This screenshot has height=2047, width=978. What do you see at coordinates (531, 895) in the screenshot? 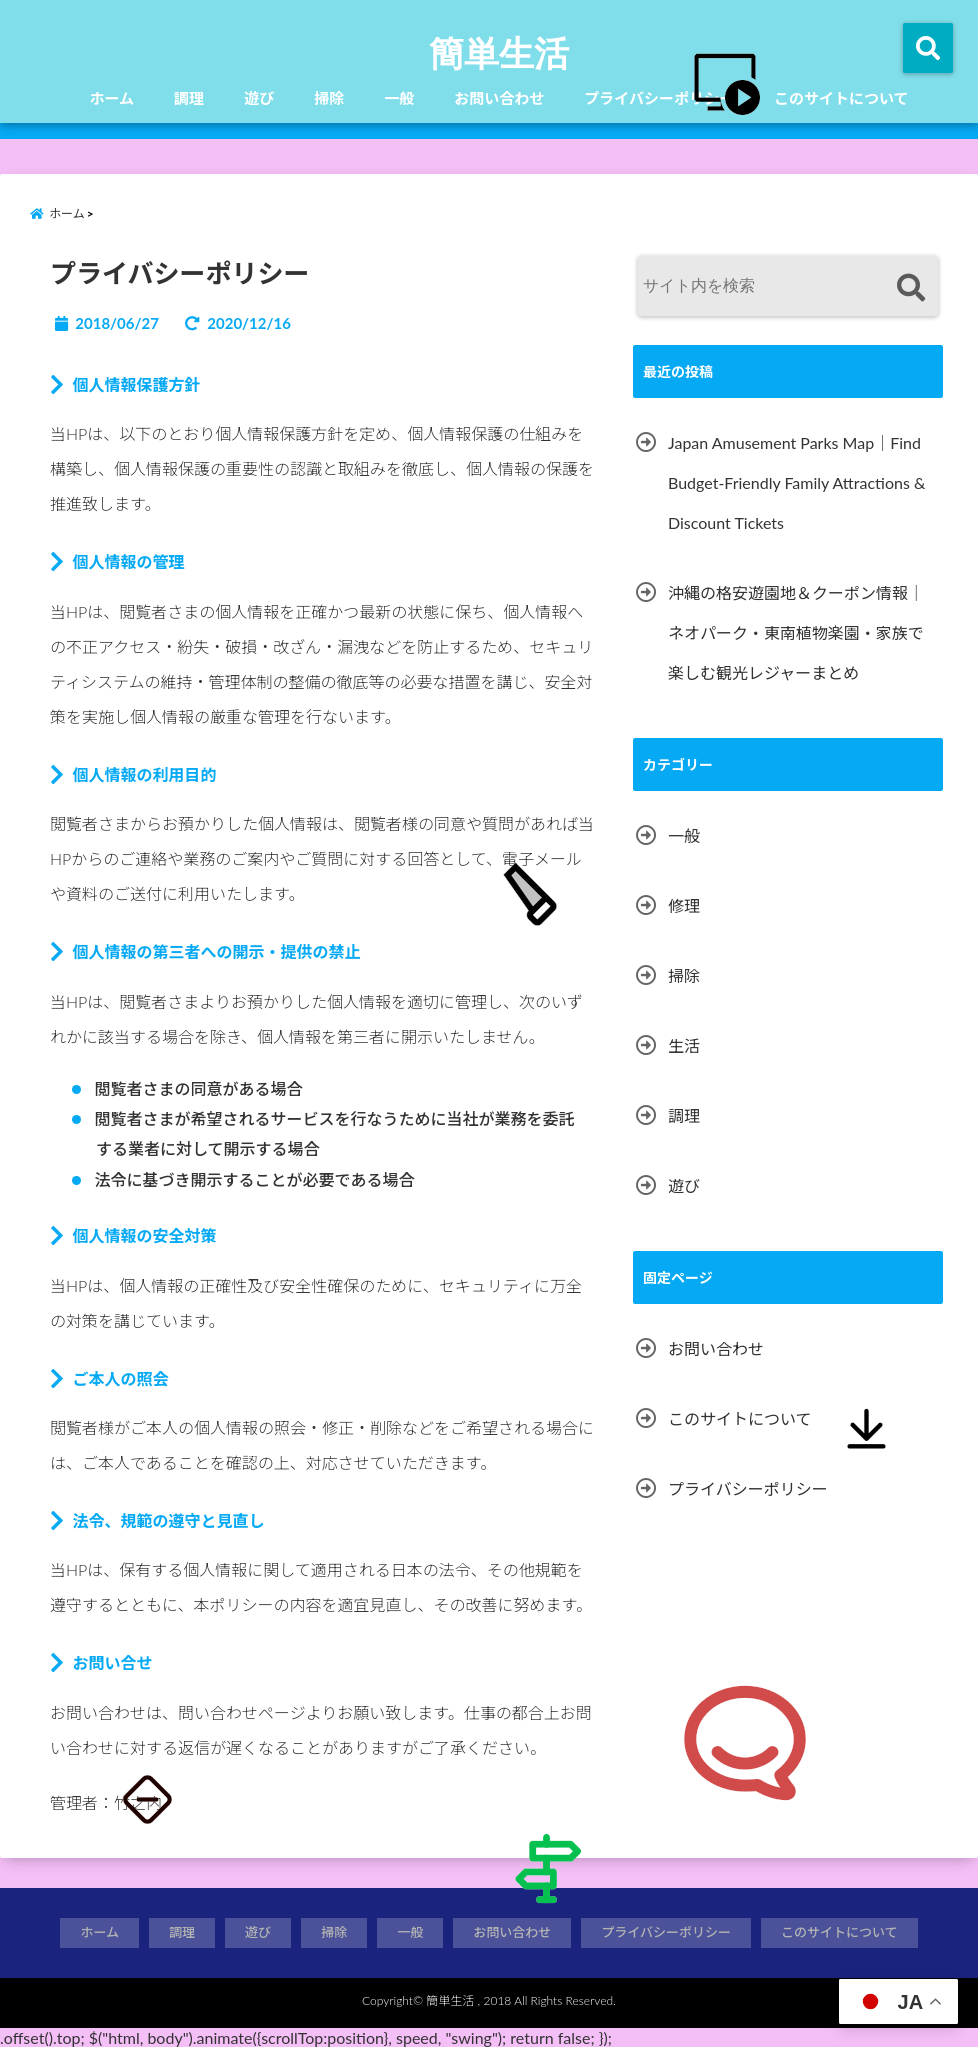
I see `find carpentry or woodworking services` at bounding box center [531, 895].